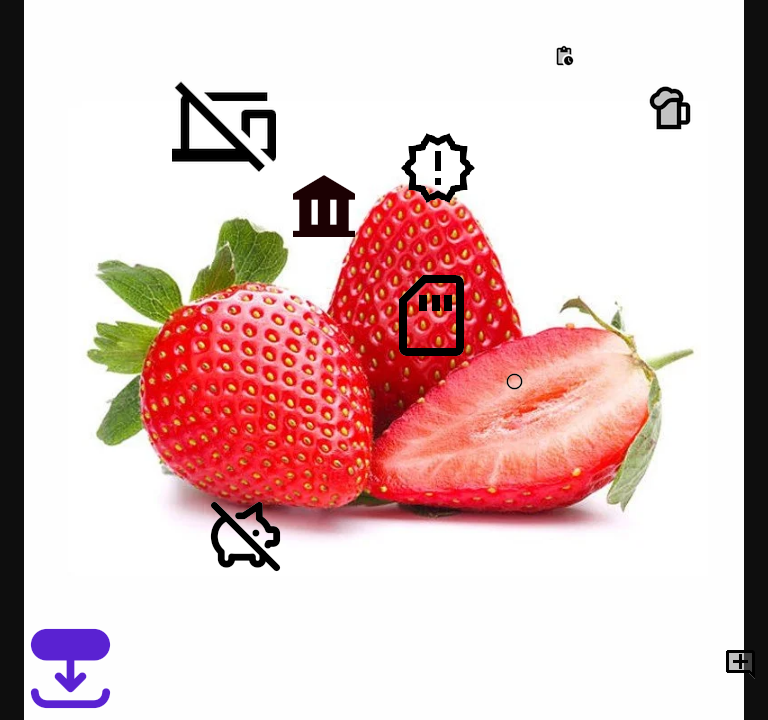 Image resolution: width=768 pixels, height=720 pixels. Describe the element at coordinates (324, 206) in the screenshot. I see `access your saved content library` at that location.